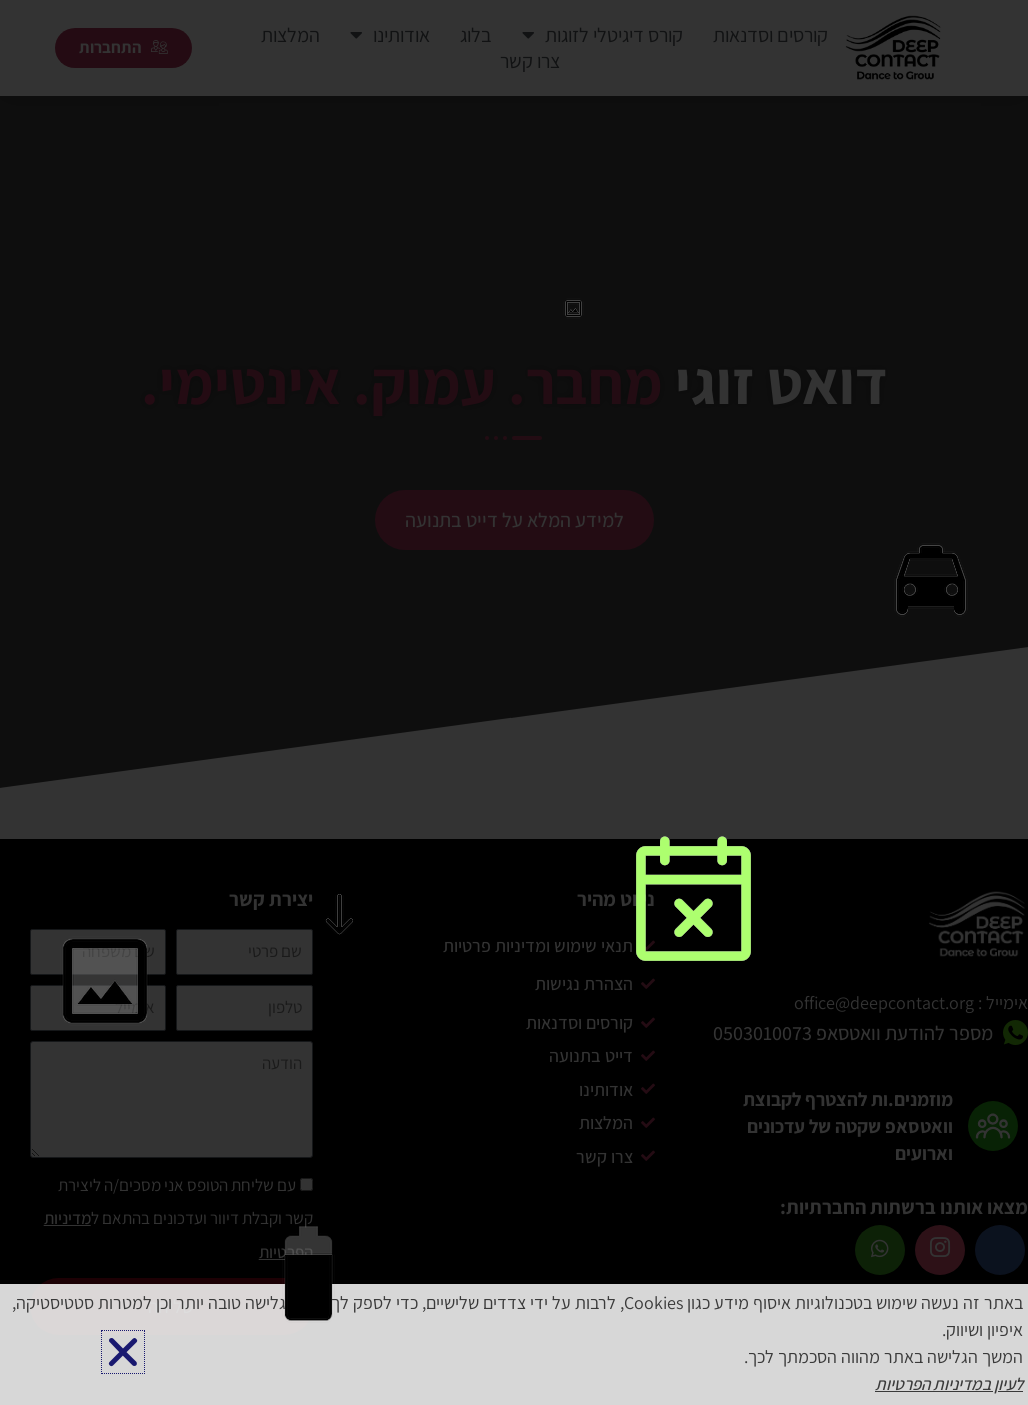 This screenshot has height=1405, width=1028. I want to click on request a taxi or rideshare, so click(931, 580).